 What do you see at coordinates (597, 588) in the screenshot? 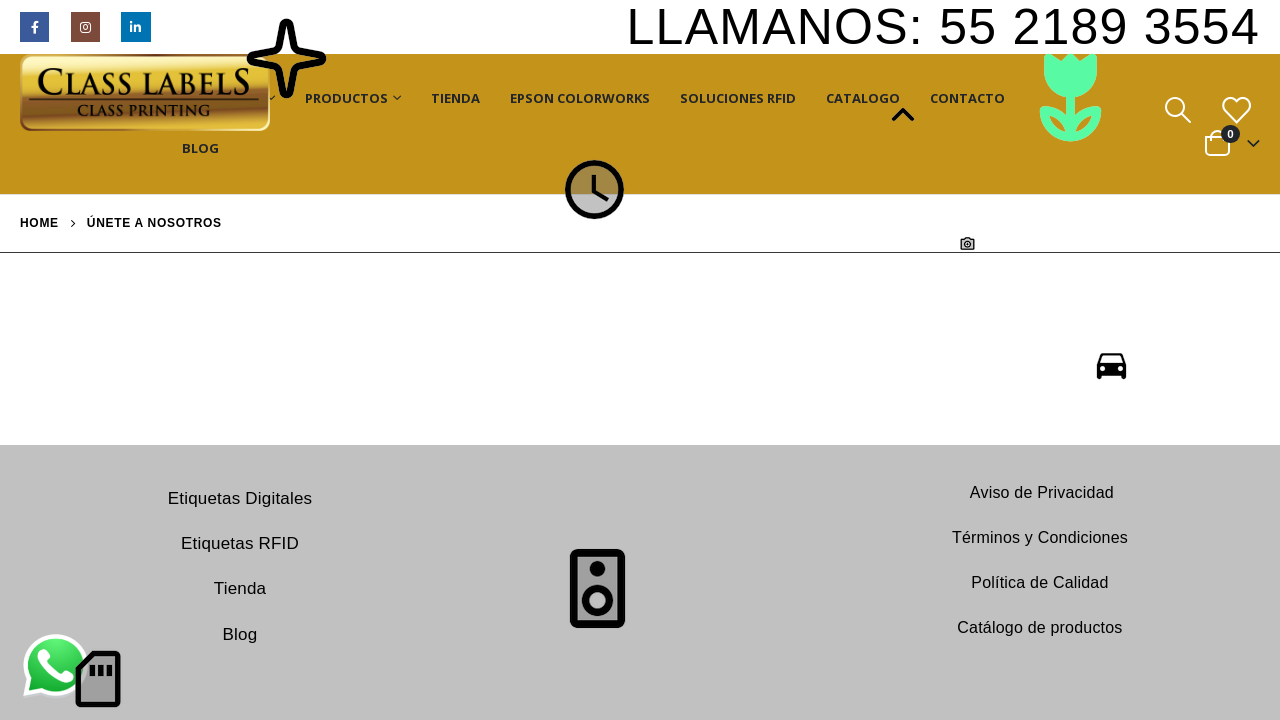
I see `adjust speaker or audio output settings` at bounding box center [597, 588].